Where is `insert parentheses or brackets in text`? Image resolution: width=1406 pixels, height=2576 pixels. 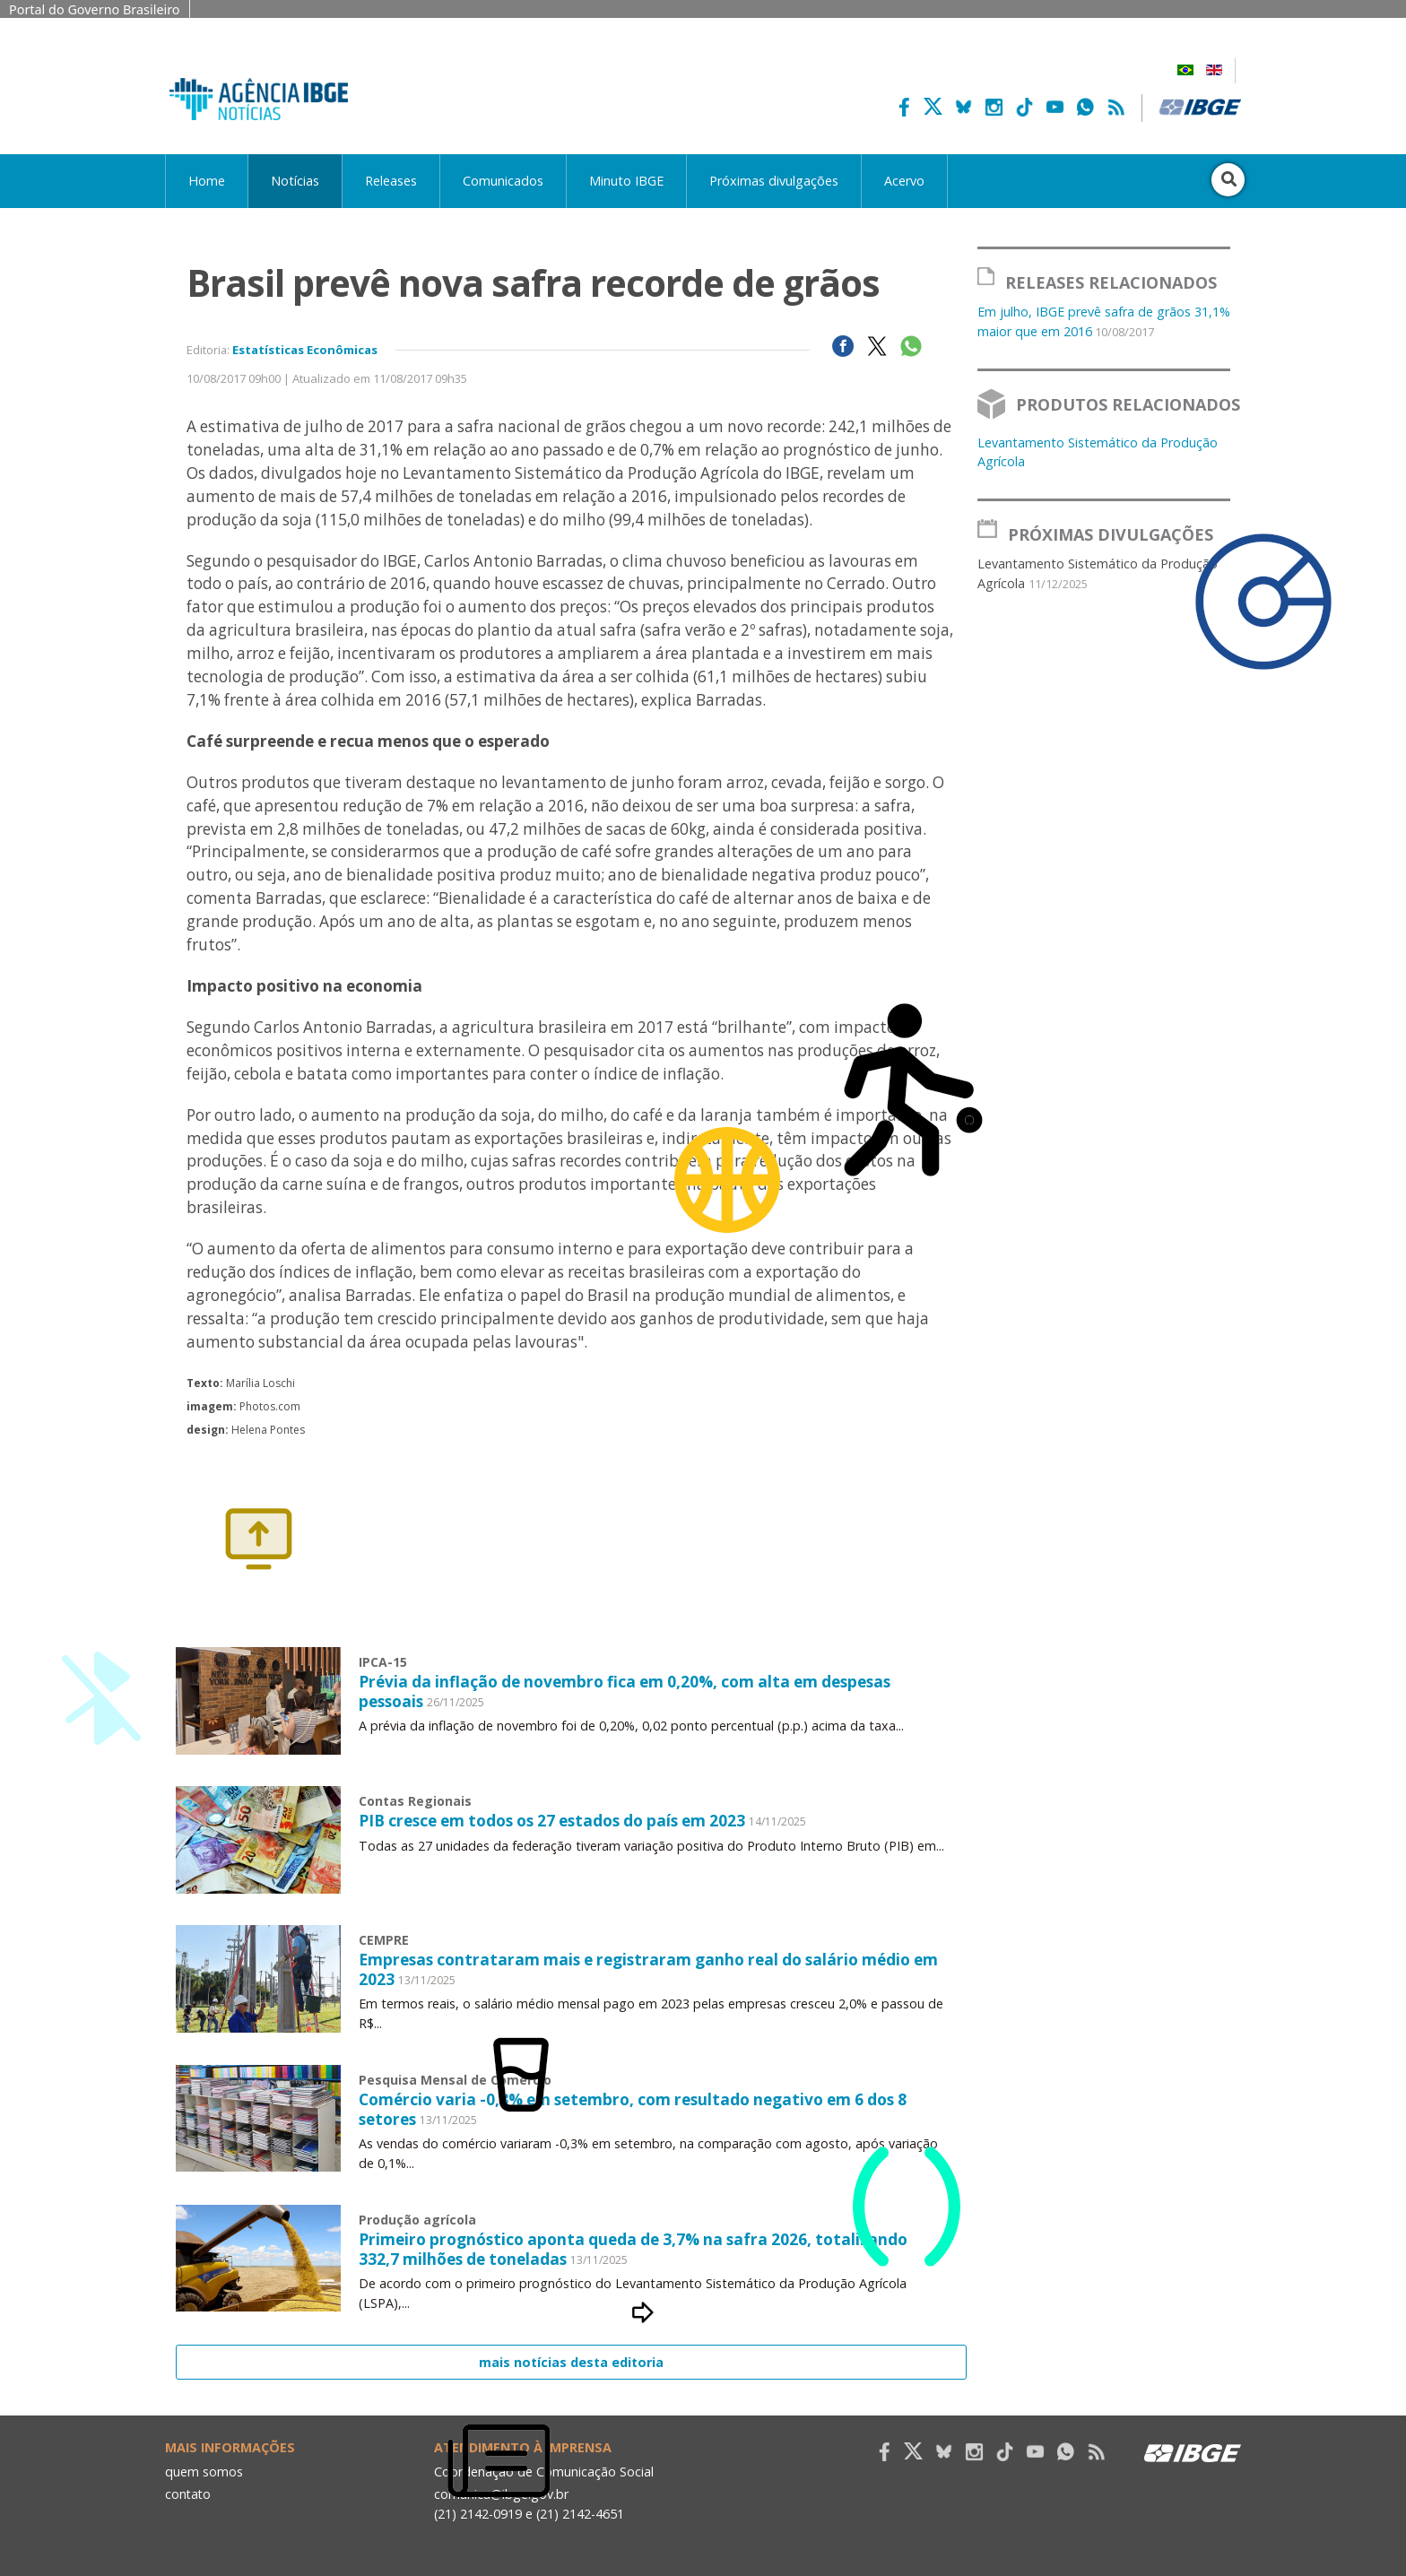
insert parentheses or brackets in text is located at coordinates (907, 2207).